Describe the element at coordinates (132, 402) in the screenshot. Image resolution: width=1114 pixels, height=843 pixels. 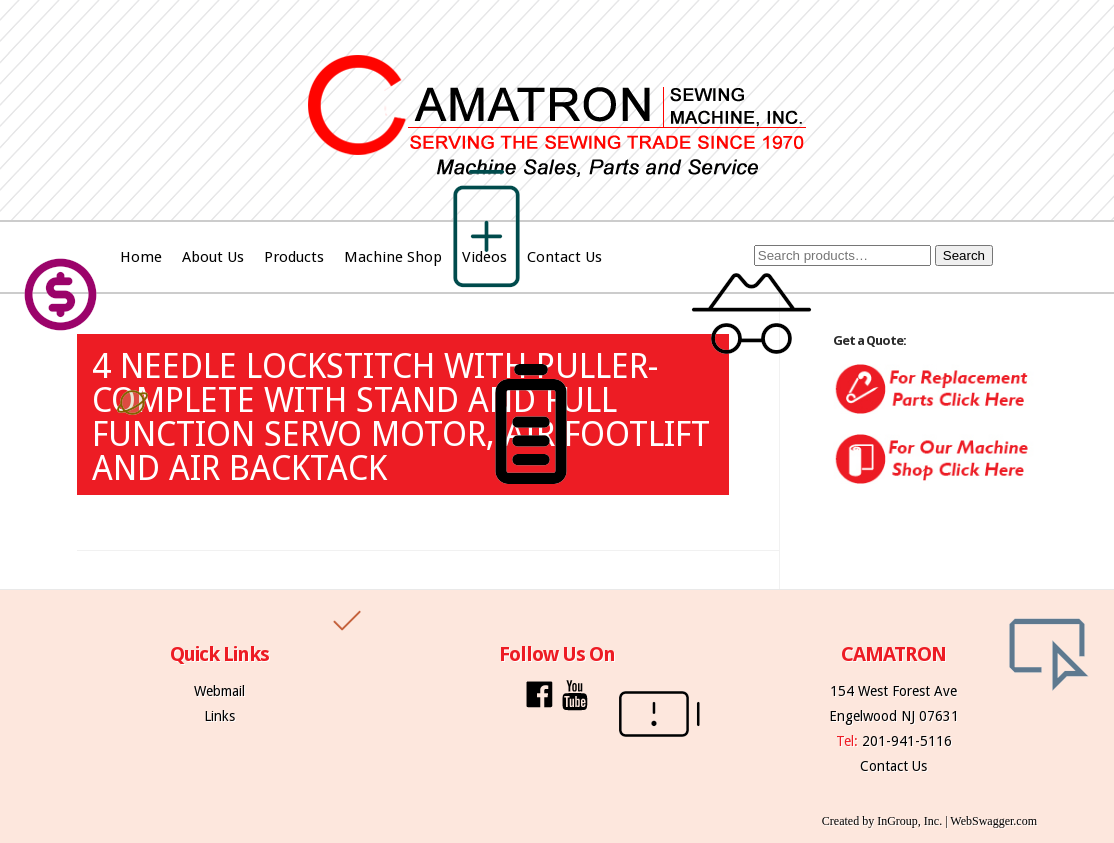
I see `explore global or worldwide content` at that location.